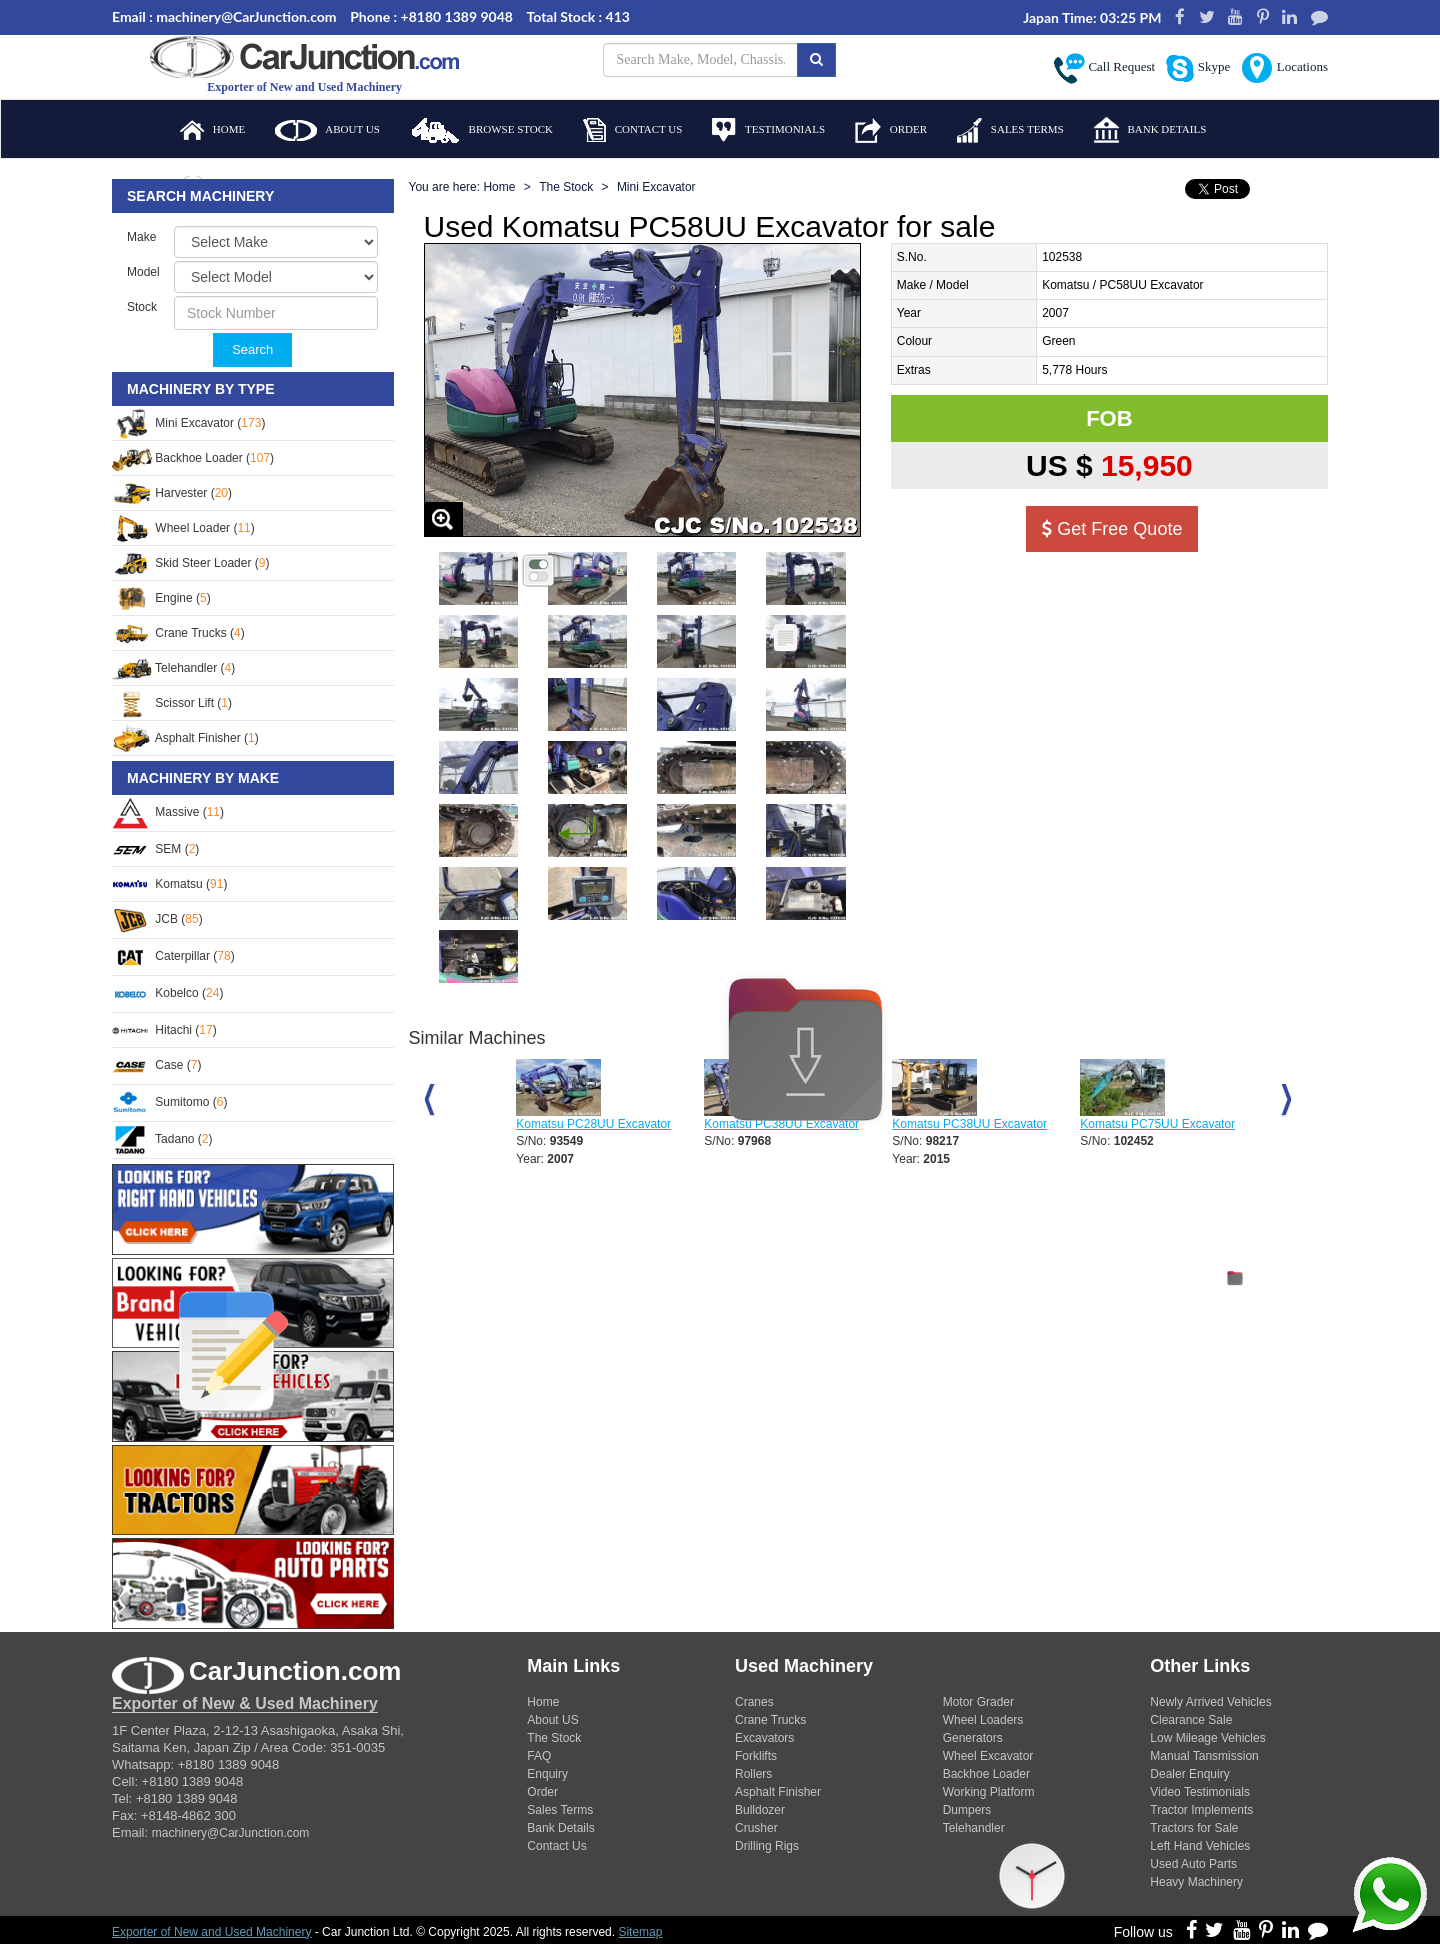  Describe the element at coordinates (576, 826) in the screenshot. I see `reply to all recipients of an email` at that location.